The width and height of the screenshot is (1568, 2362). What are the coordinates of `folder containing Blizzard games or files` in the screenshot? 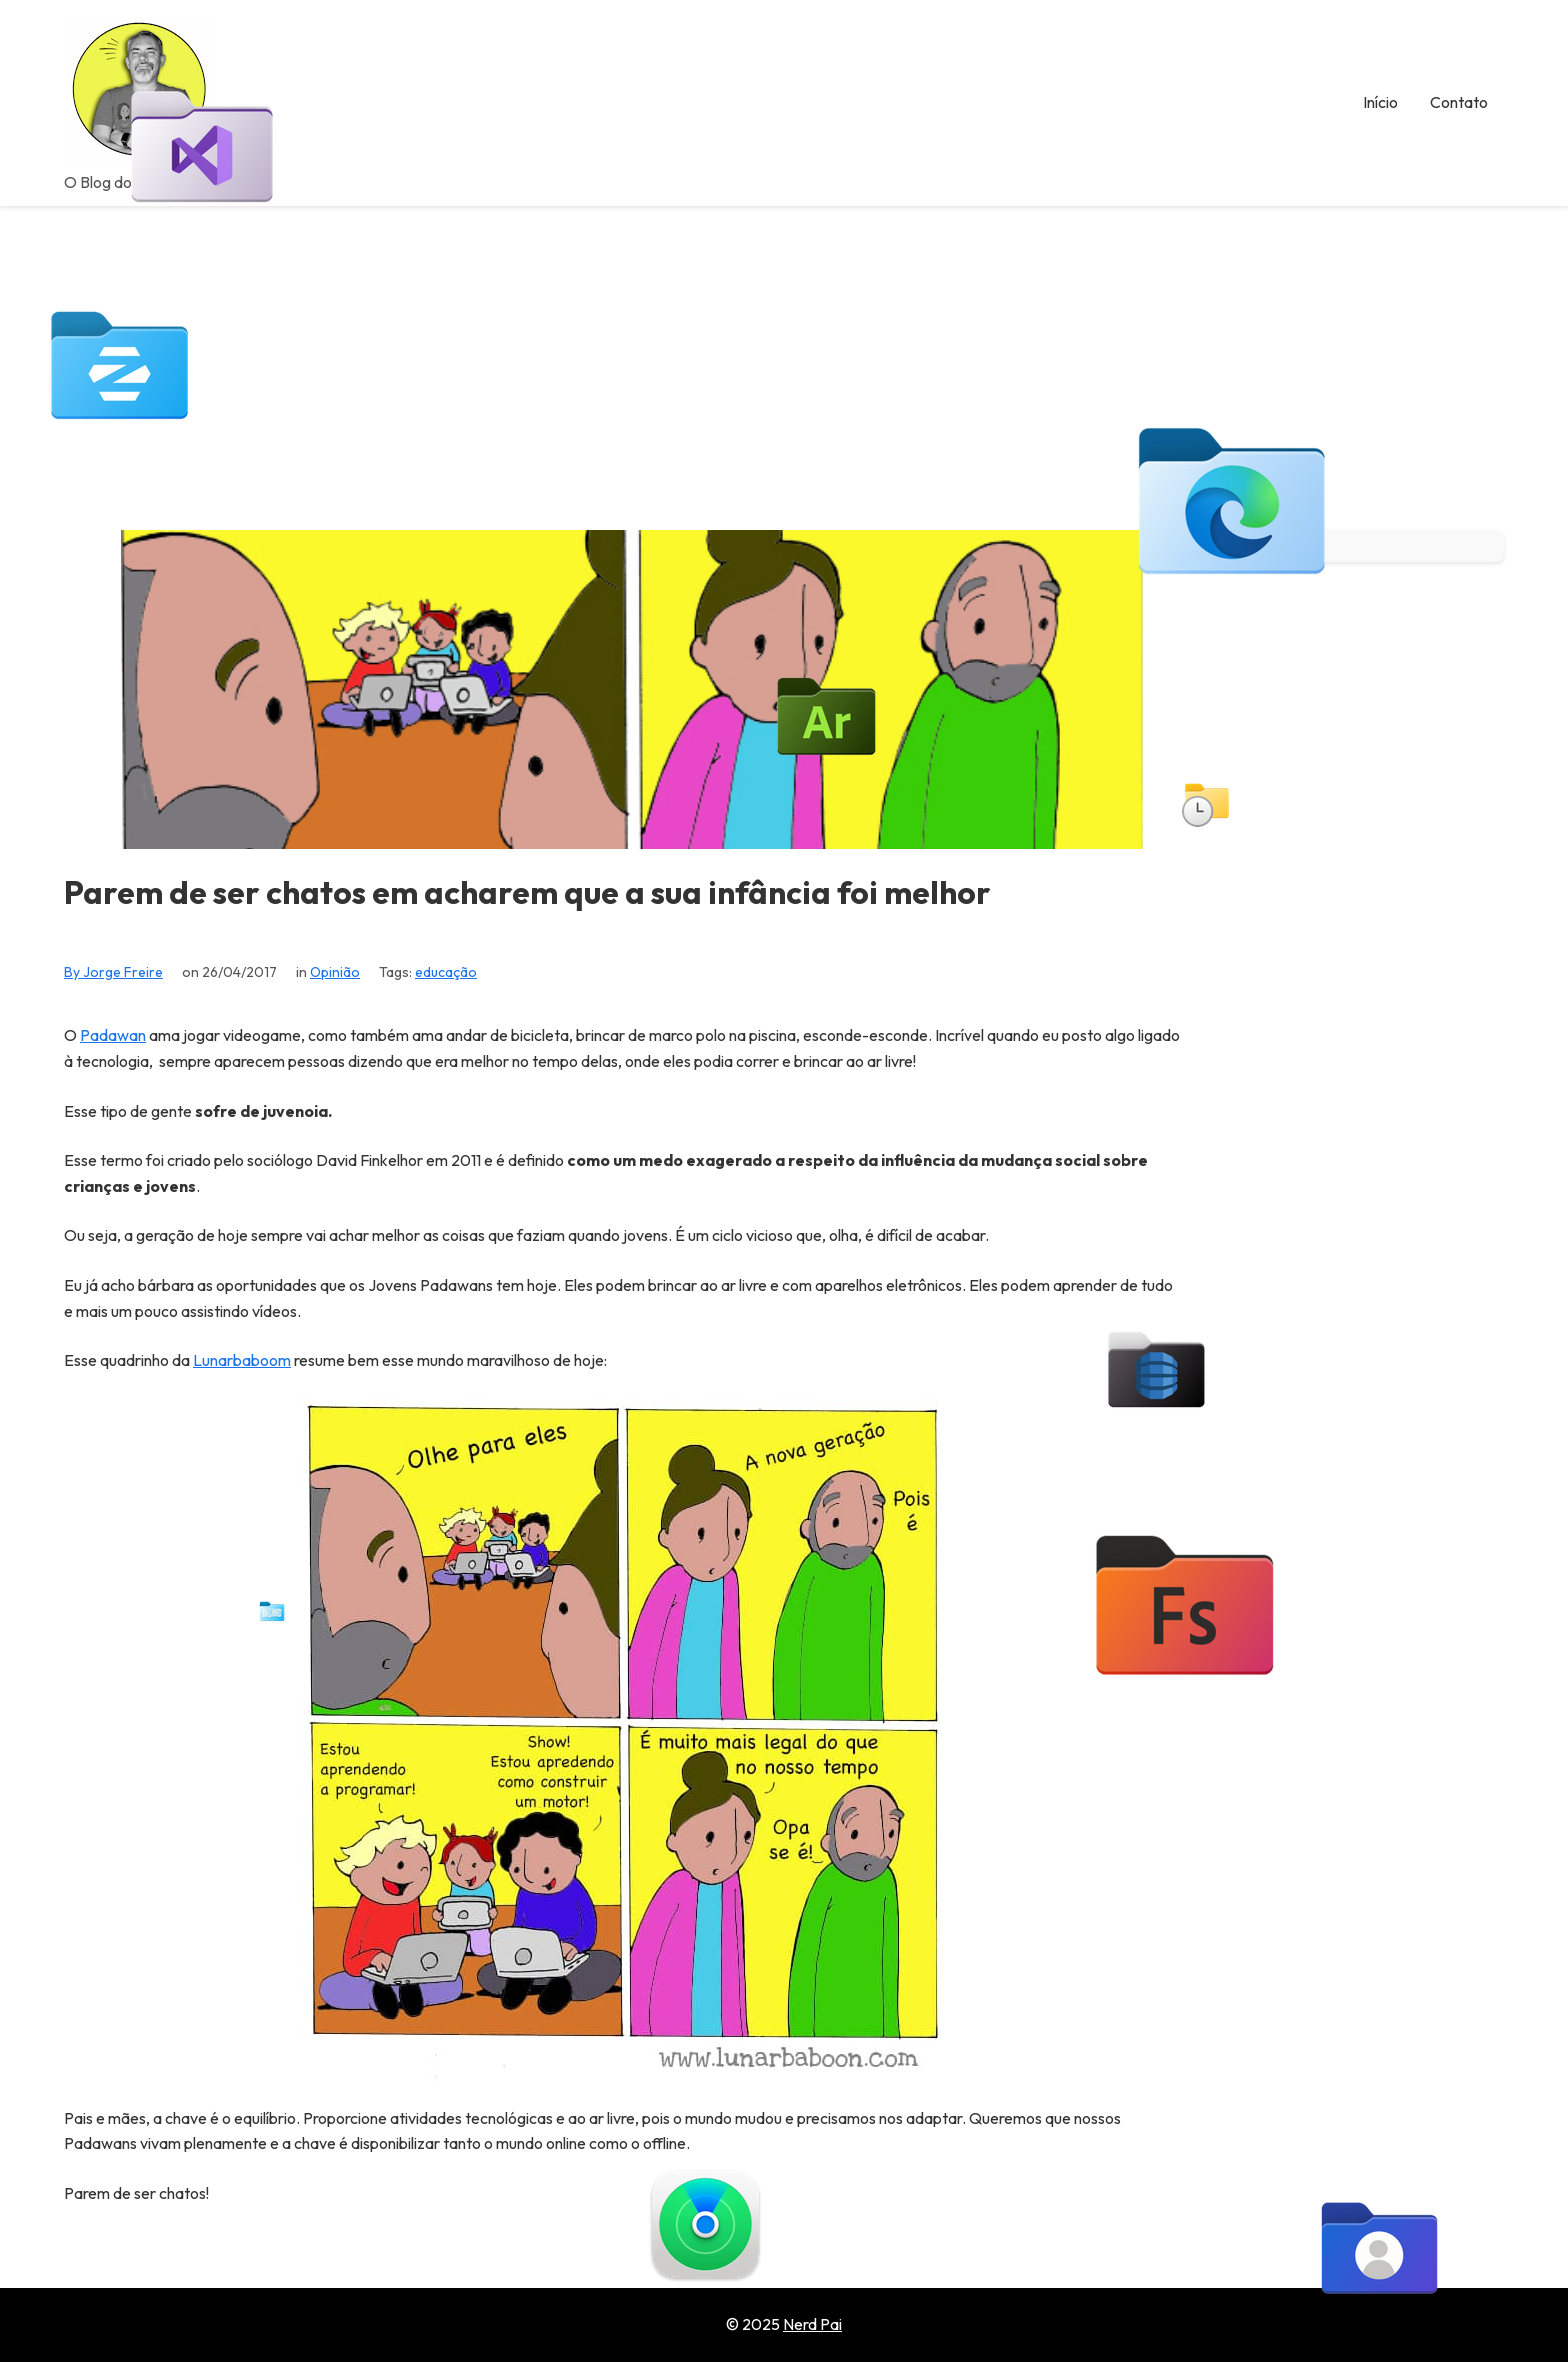 It's located at (272, 1612).